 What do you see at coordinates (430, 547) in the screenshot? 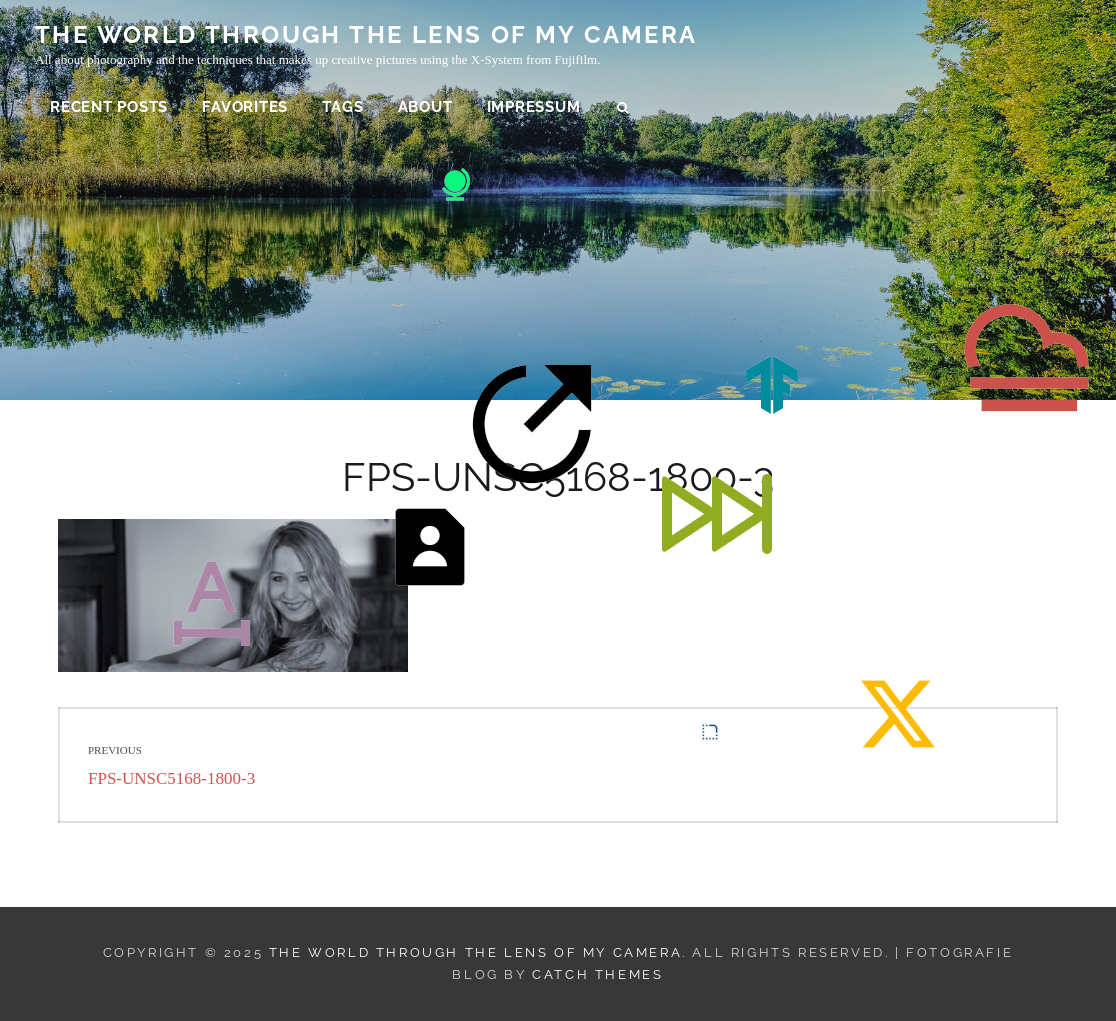
I see `view user profile document` at bounding box center [430, 547].